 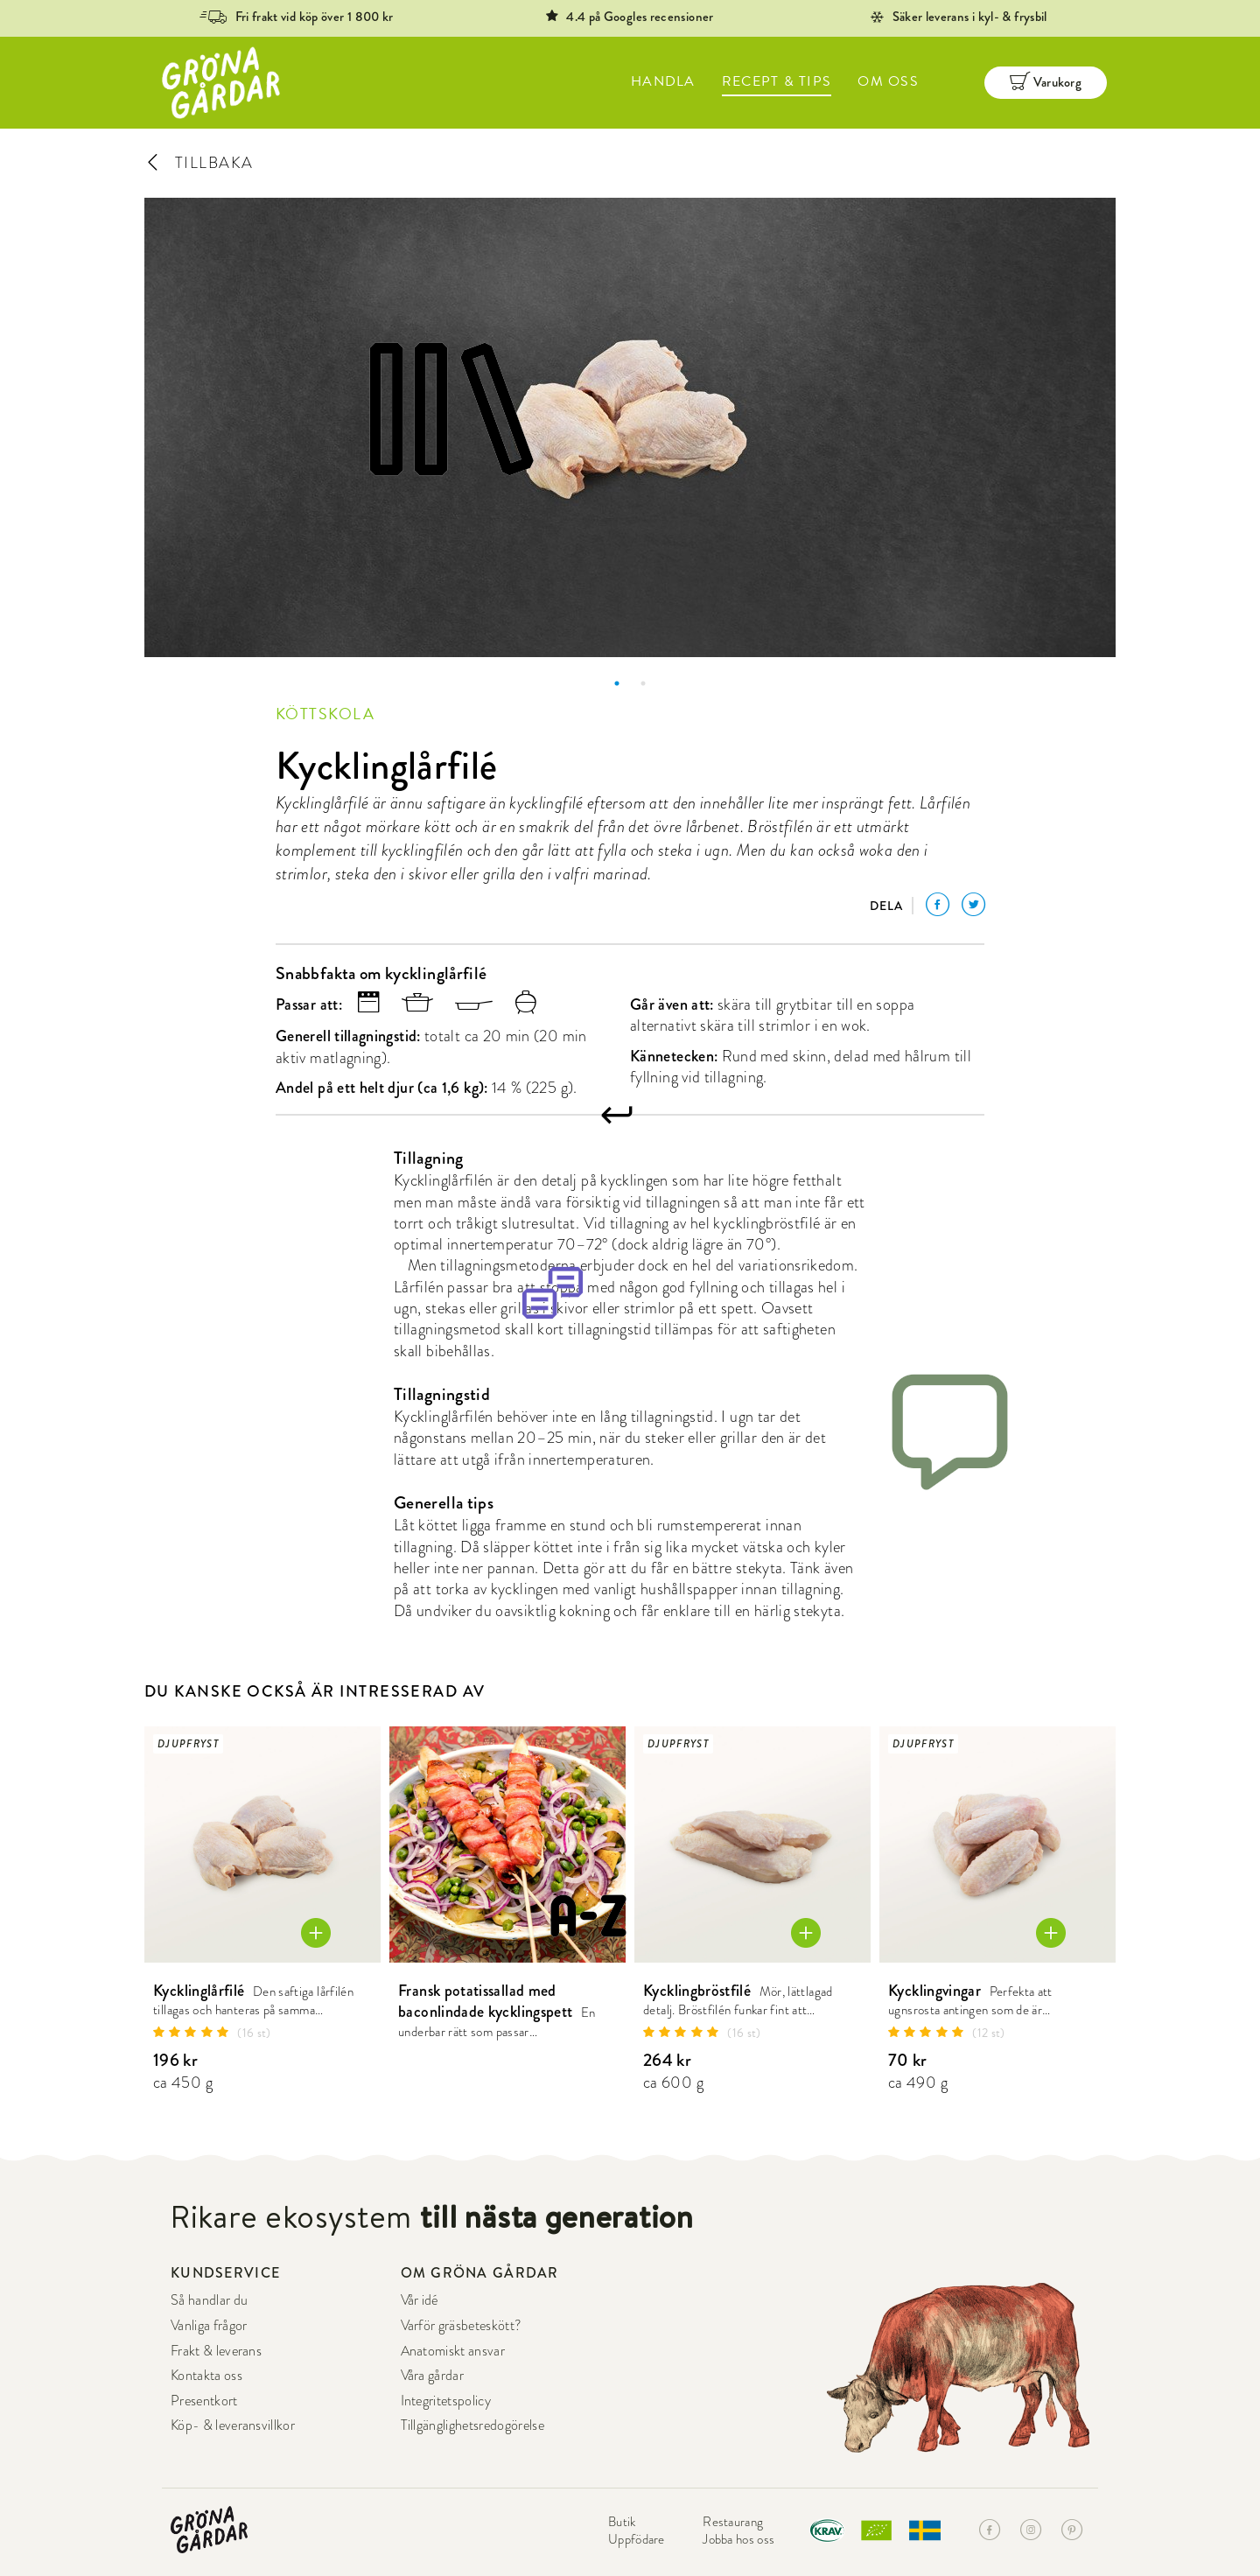 What do you see at coordinates (552, 1292) in the screenshot?
I see `indicates an enumeration type in code` at bounding box center [552, 1292].